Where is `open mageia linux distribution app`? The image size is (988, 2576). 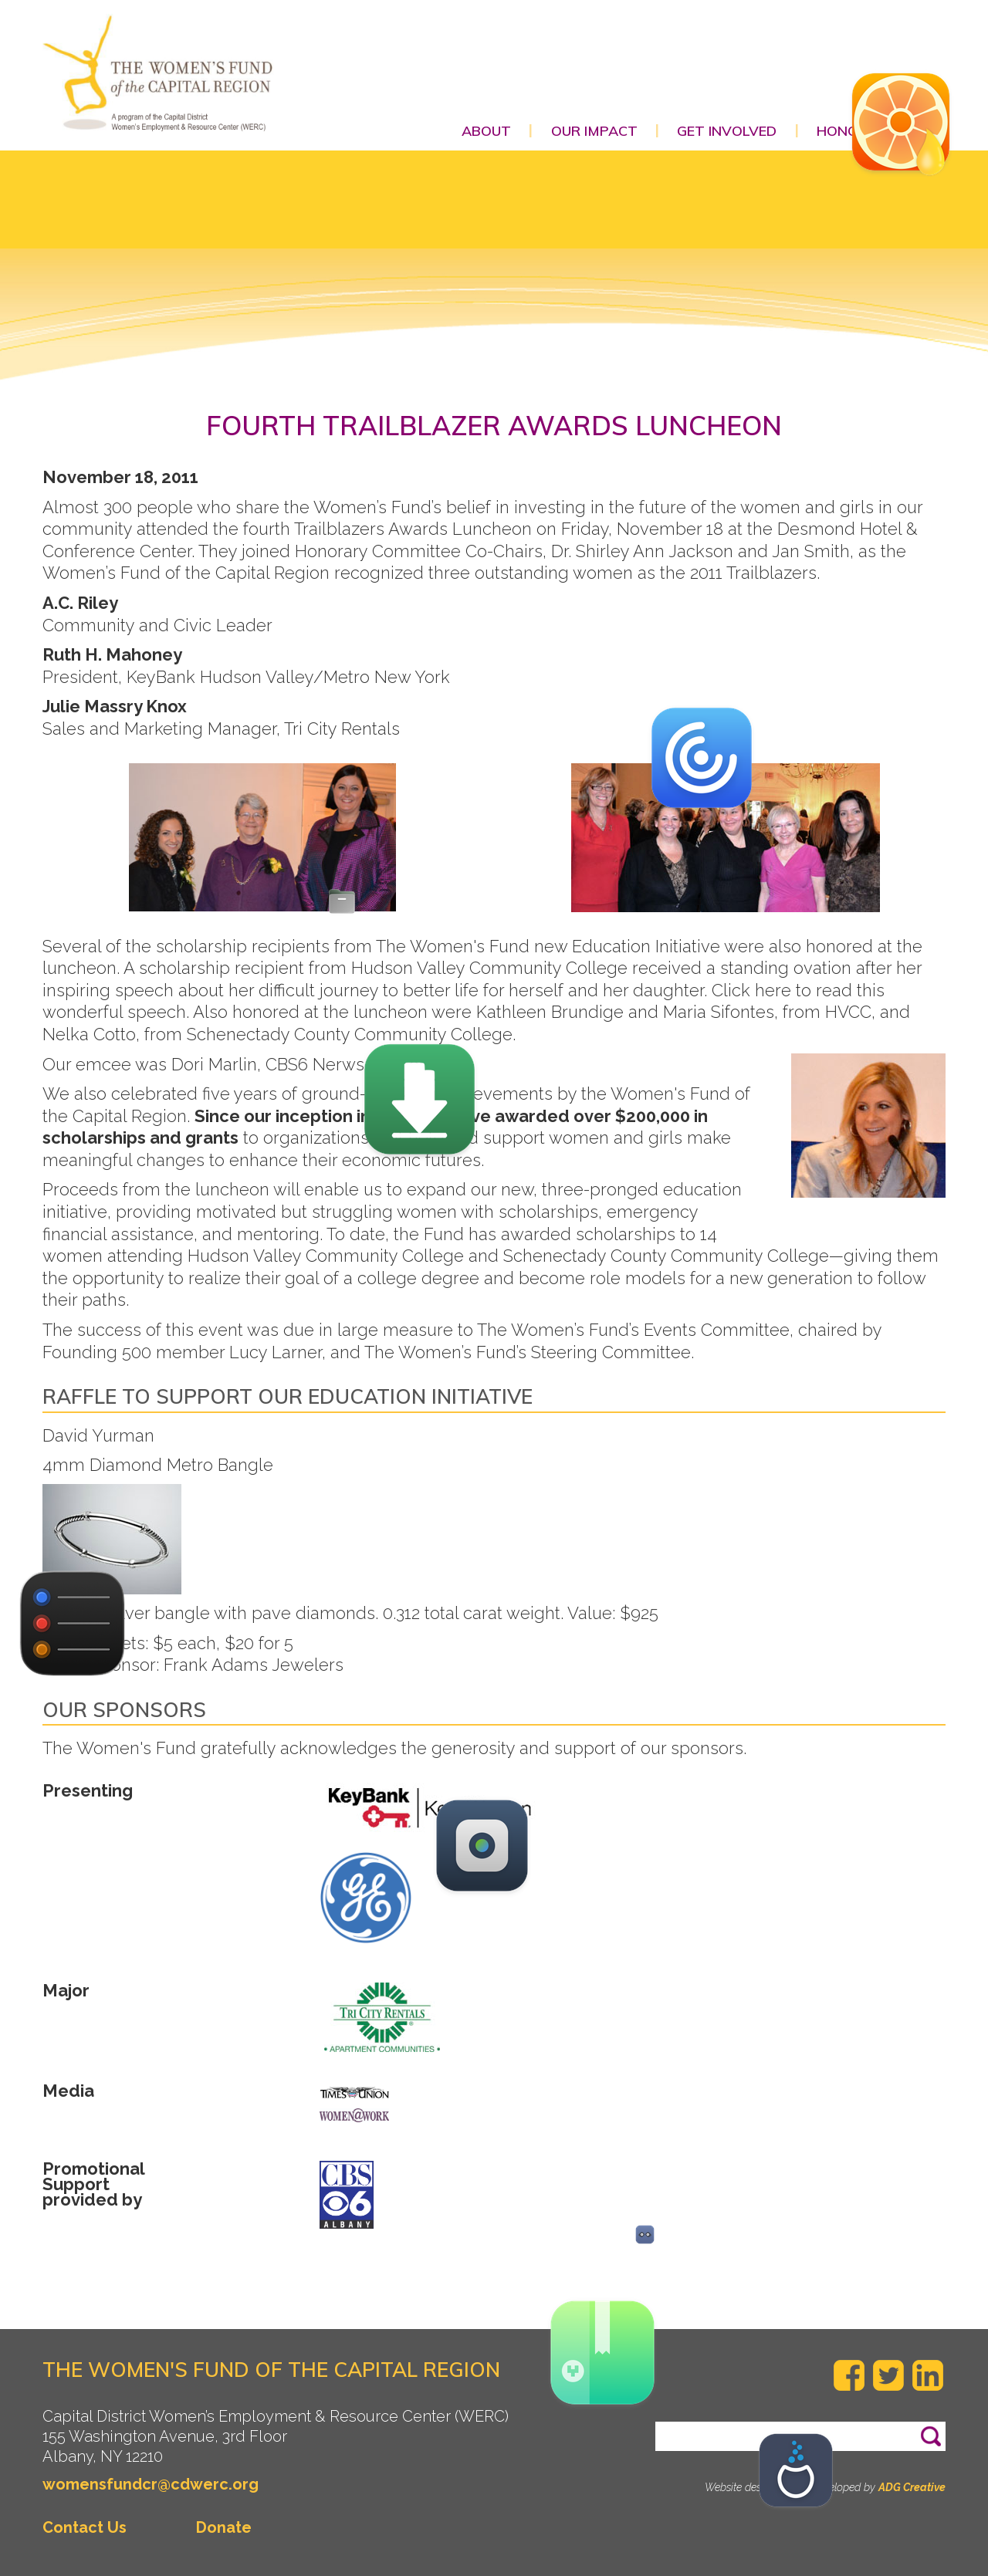
open mageia linux distribution app is located at coordinates (796, 2470).